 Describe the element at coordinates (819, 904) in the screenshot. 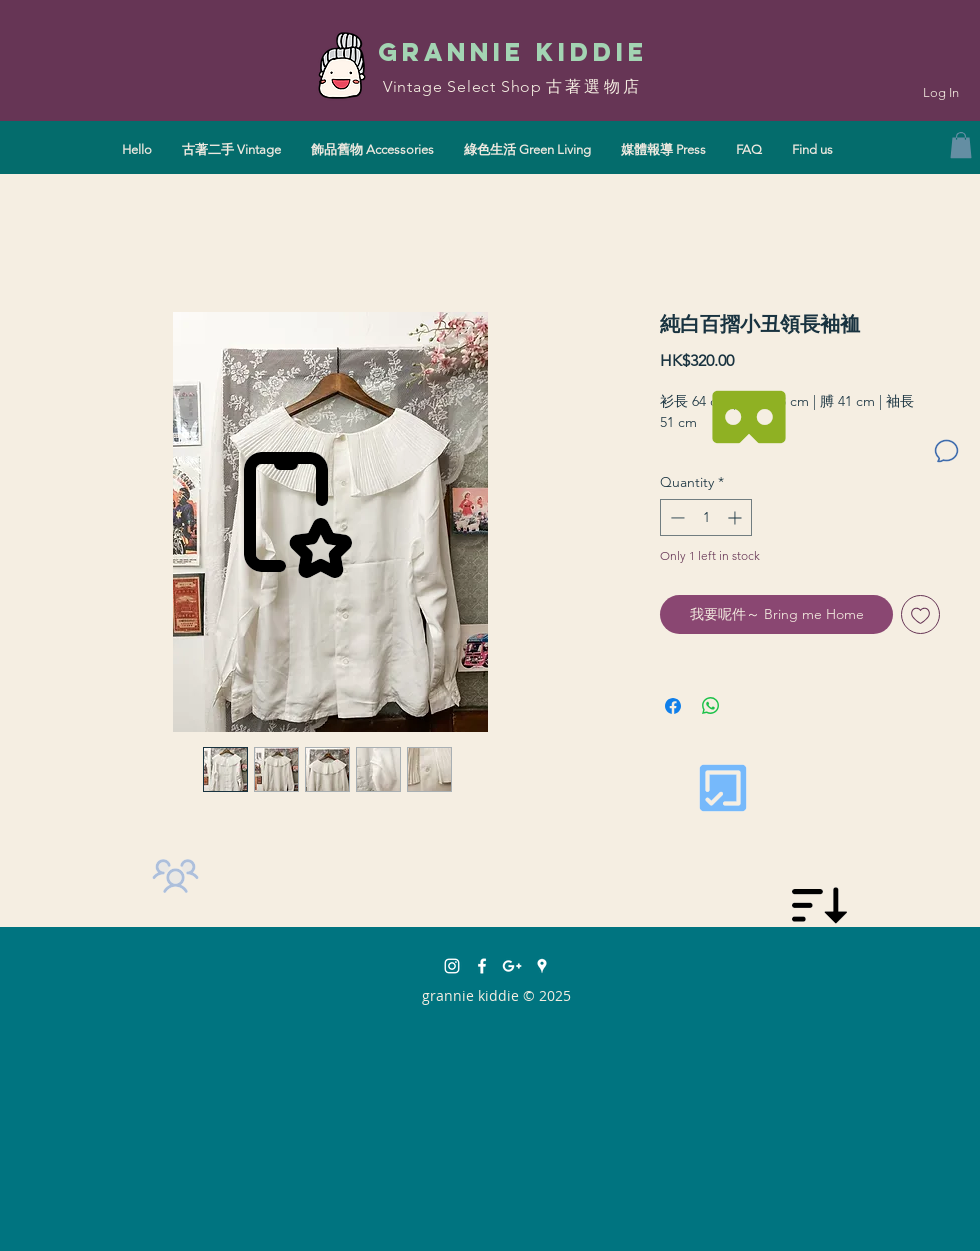

I see `sort items in descending order` at that location.